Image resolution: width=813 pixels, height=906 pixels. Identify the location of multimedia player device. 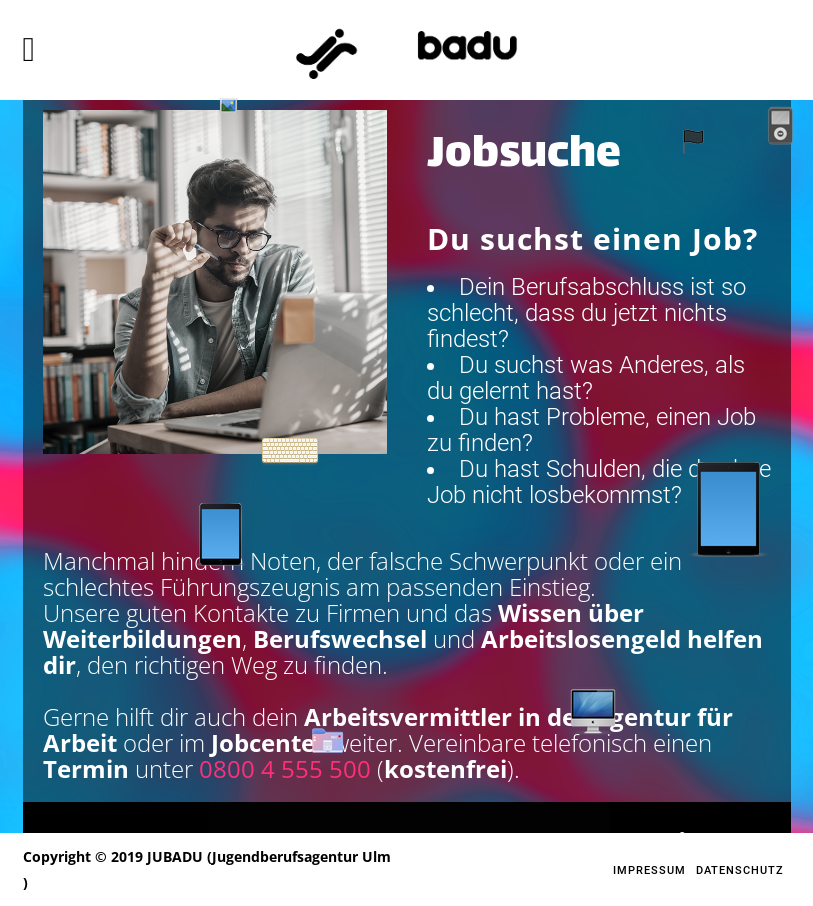
(780, 125).